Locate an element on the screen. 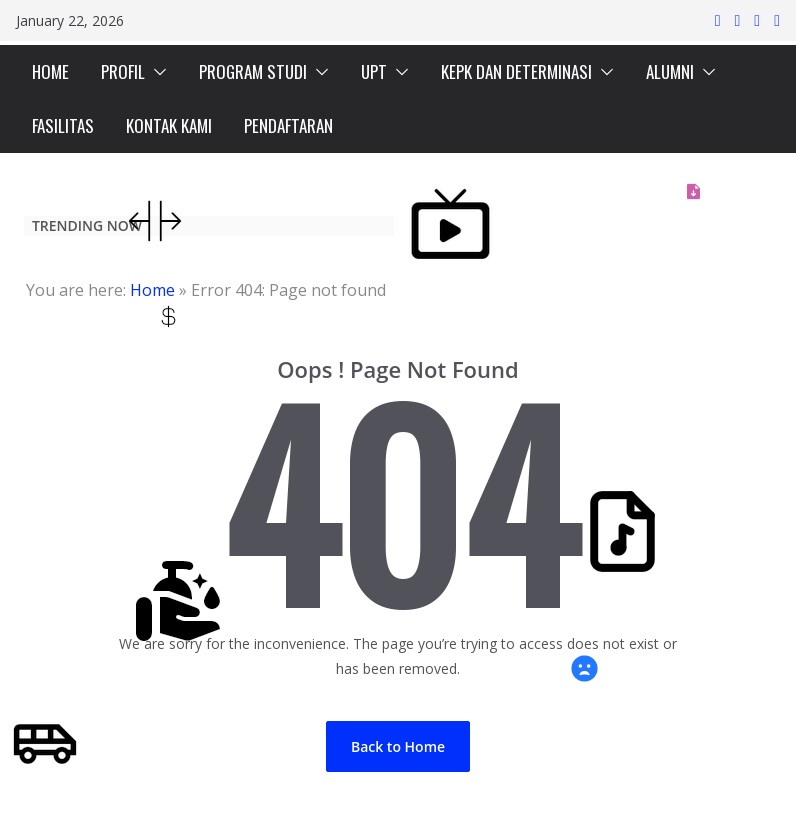 The height and width of the screenshot is (832, 796). split view horizontally is located at coordinates (155, 221).